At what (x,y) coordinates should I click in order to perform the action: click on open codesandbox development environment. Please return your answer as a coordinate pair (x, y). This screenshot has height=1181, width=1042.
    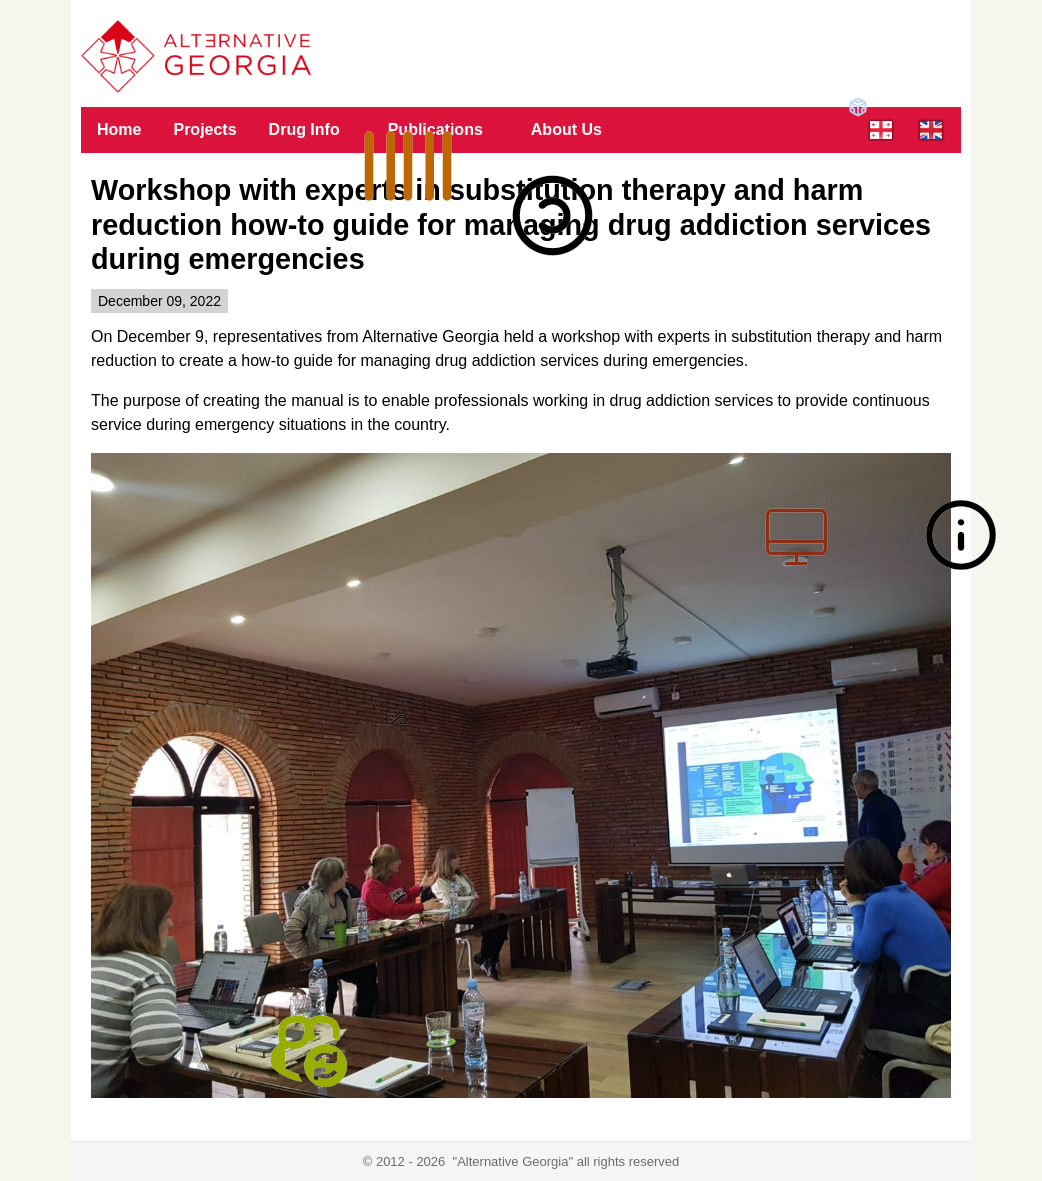
    Looking at the image, I should click on (858, 107).